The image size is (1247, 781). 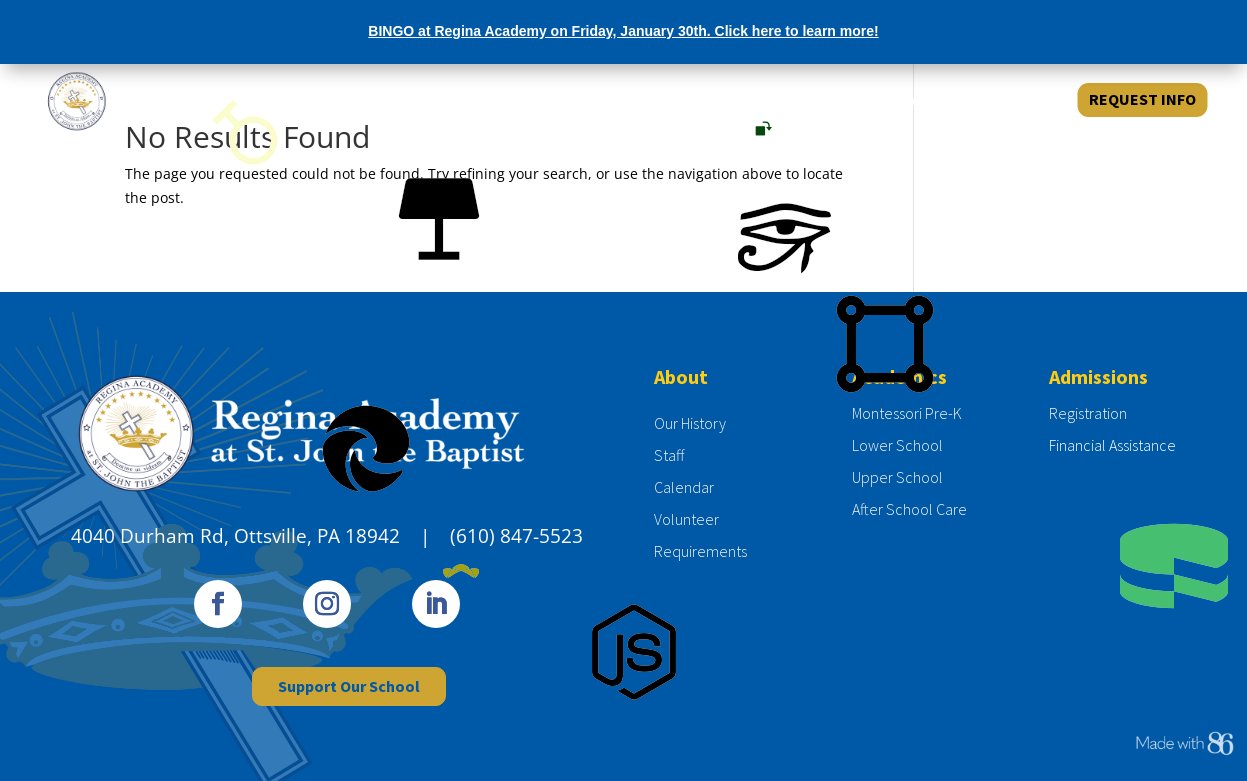 What do you see at coordinates (763, 128) in the screenshot?
I see `rotate element clockwise` at bounding box center [763, 128].